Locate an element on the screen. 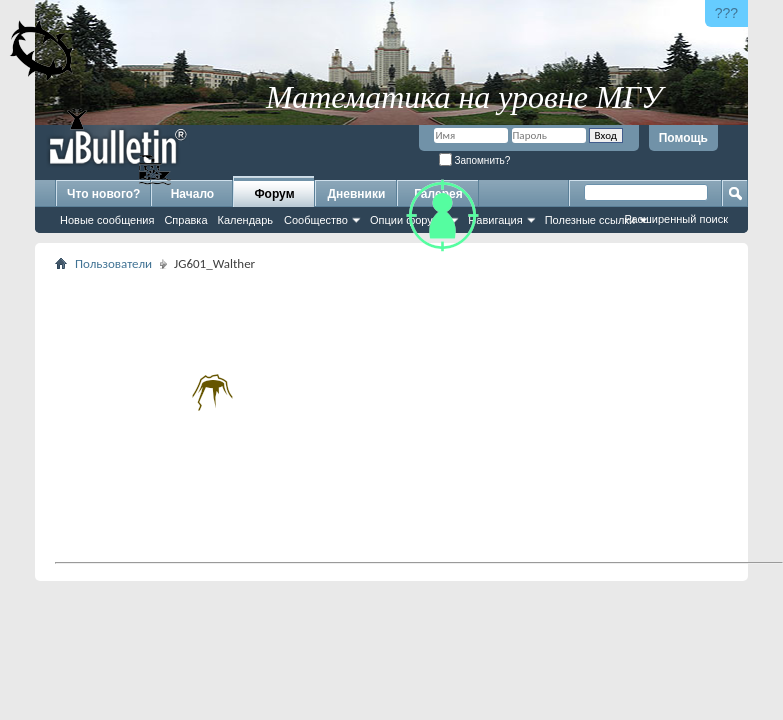  indicates a volcano or volcanic area on a map is located at coordinates (212, 390).